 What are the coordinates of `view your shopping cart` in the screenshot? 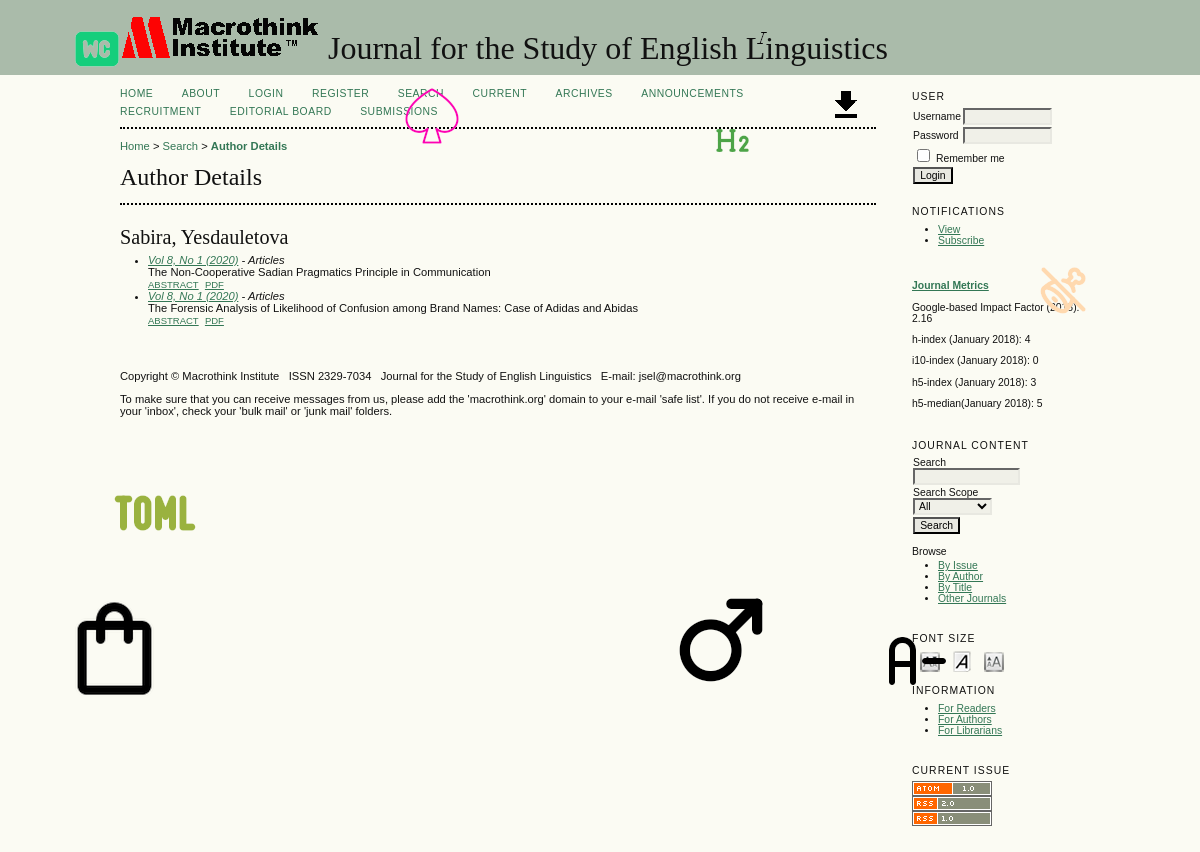 It's located at (114, 648).